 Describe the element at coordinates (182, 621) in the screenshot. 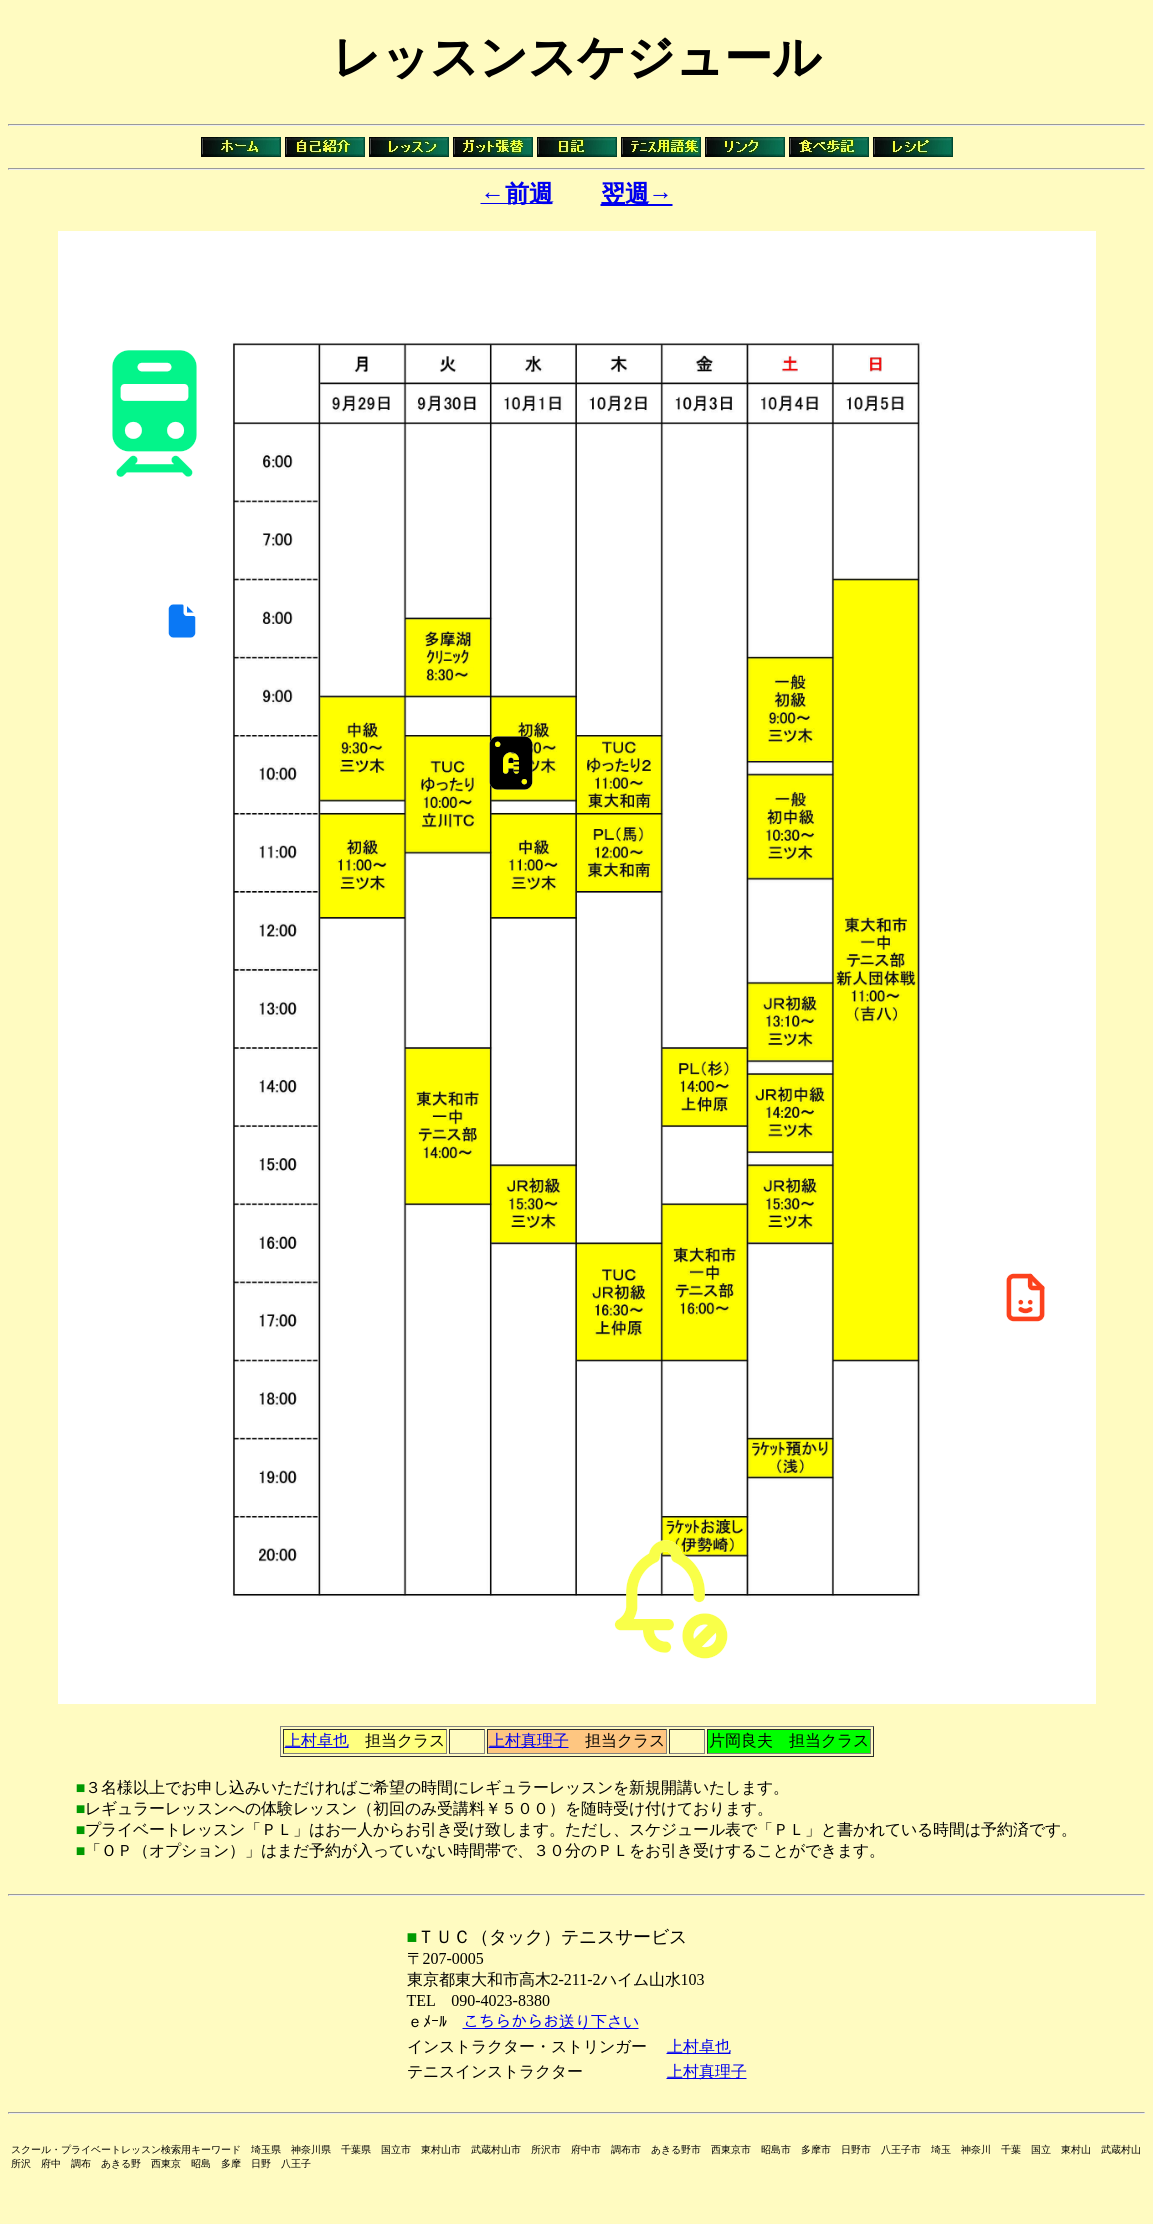

I see `open or view a file` at that location.